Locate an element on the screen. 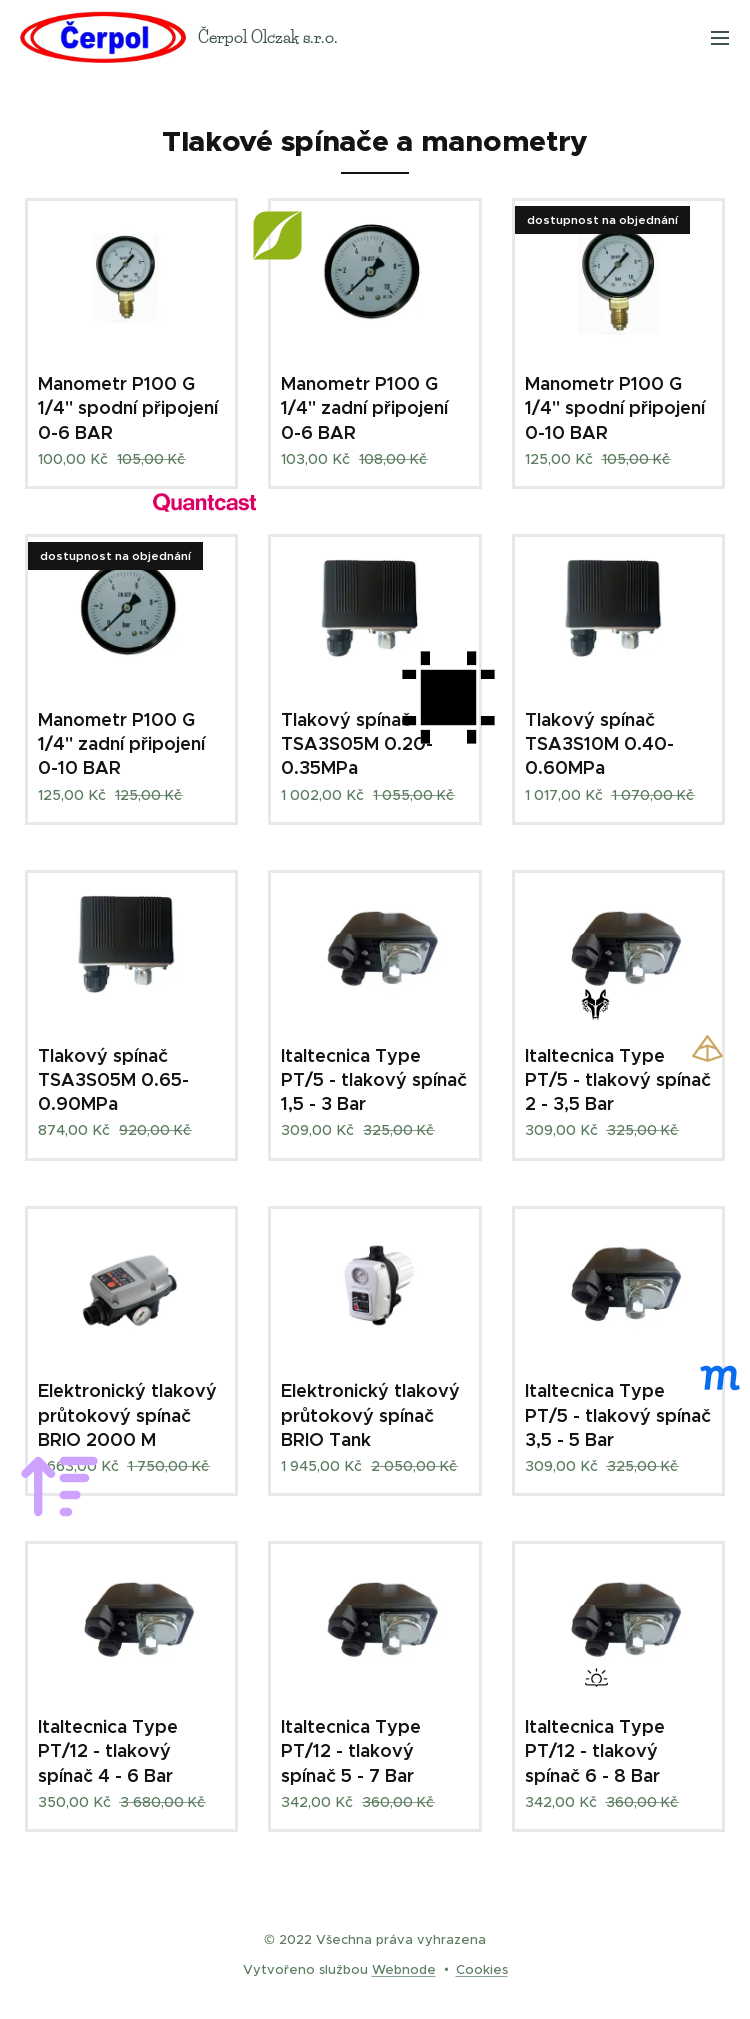 The height and width of the screenshot is (2019, 750). select or edit an artboard is located at coordinates (448, 697).